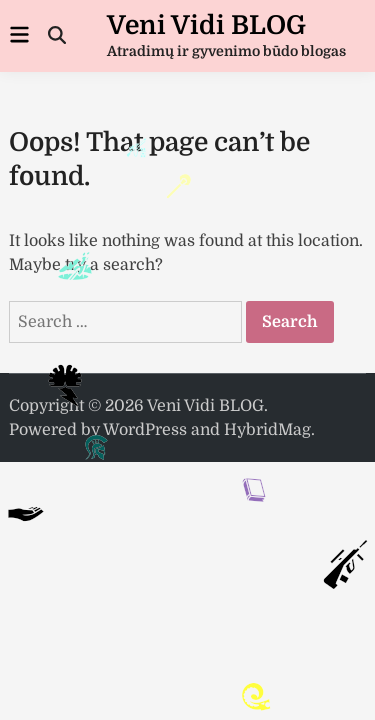 The image size is (375, 720). I want to click on dental examination tool icon, so click(179, 186).